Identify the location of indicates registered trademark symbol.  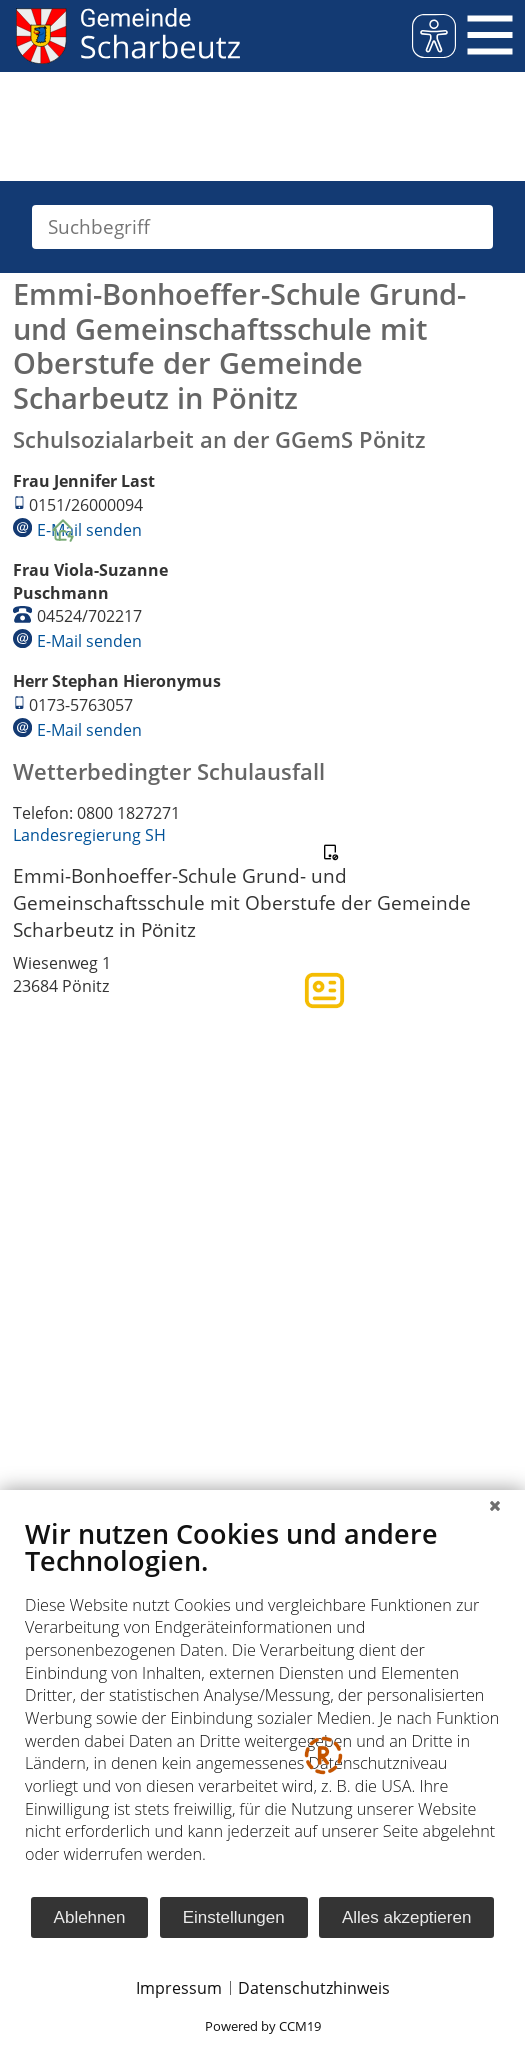
(323, 1755).